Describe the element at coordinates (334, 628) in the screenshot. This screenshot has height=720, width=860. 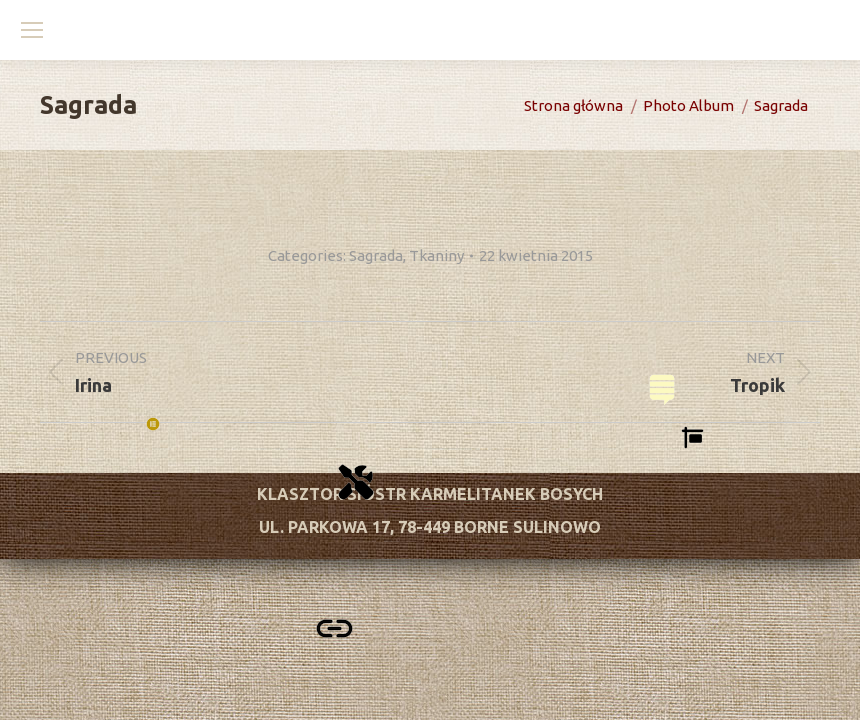
I see `copy or share a link` at that location.